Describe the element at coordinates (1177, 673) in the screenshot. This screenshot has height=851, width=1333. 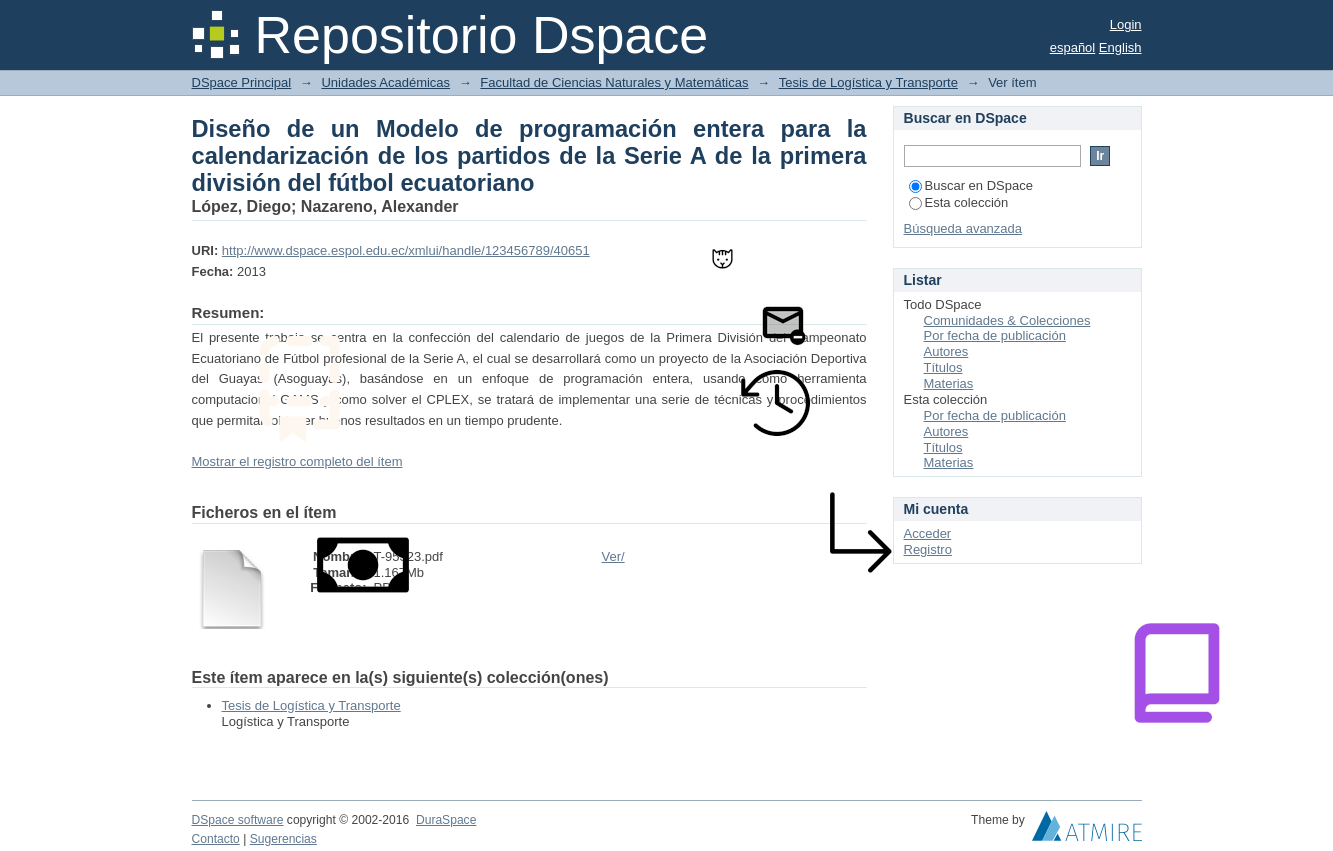
I see `open your library or reading list` at that location.